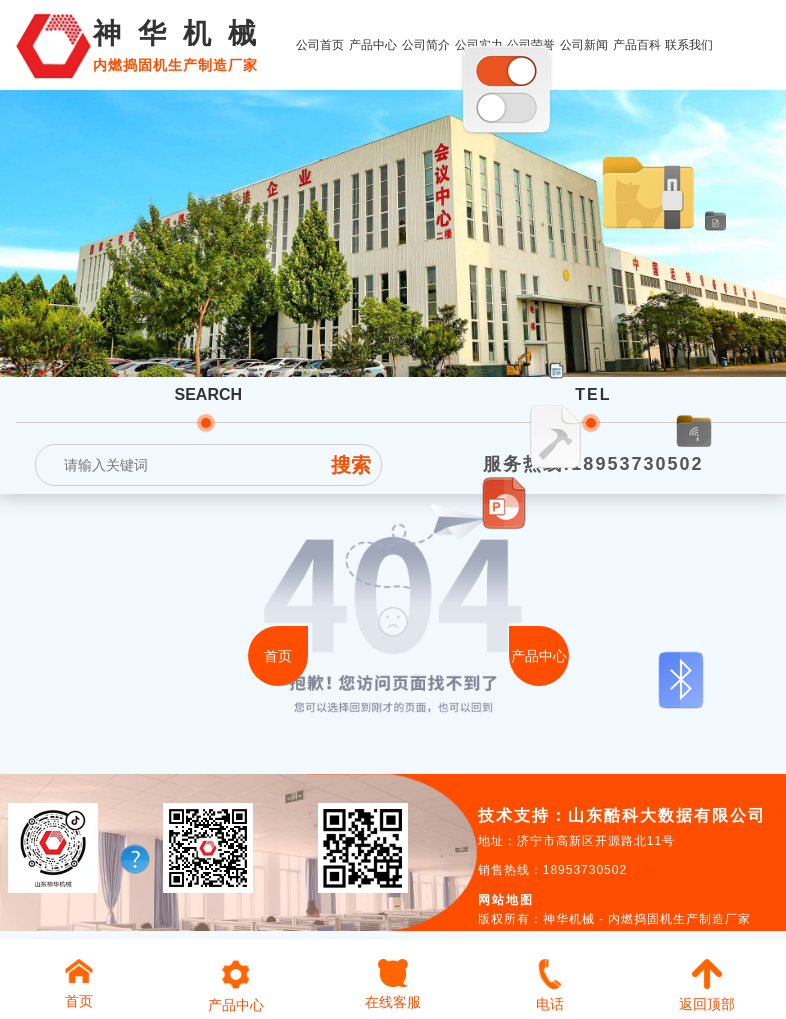  Describe the element at coordinates (504, 503) in the screenshot. I see `a microsoft powerpoint file` at that location.